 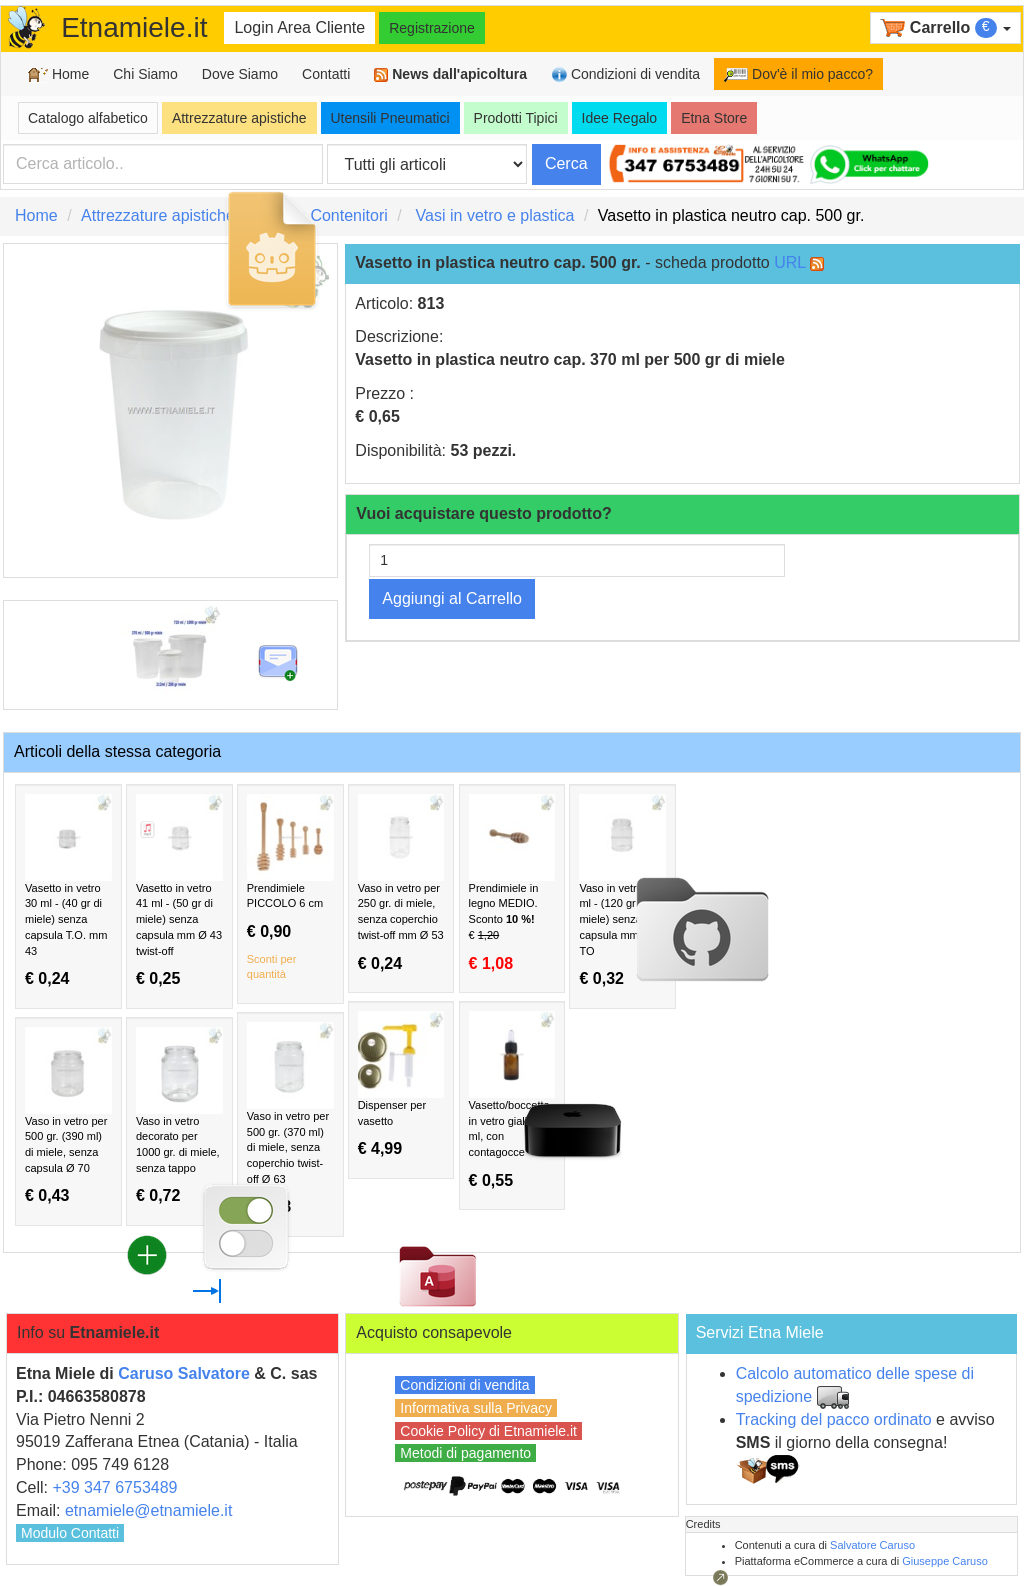 What do you see at coordinates (437, 1278) in the screenshot?
I see `open folder containing Microsoft Access database files` at bounding box center [437, 1278].